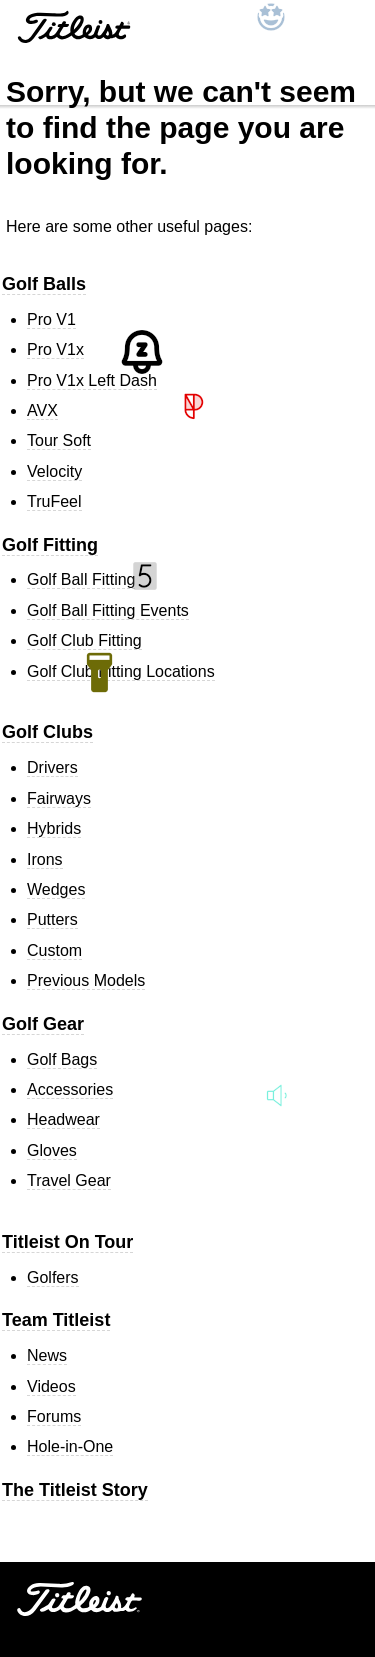 The height and width of the screenshot is (1657, 375). Describe the element at coordinates (271, 17) in the screenshot. I see `rate something as excellent or five-star` at that location.